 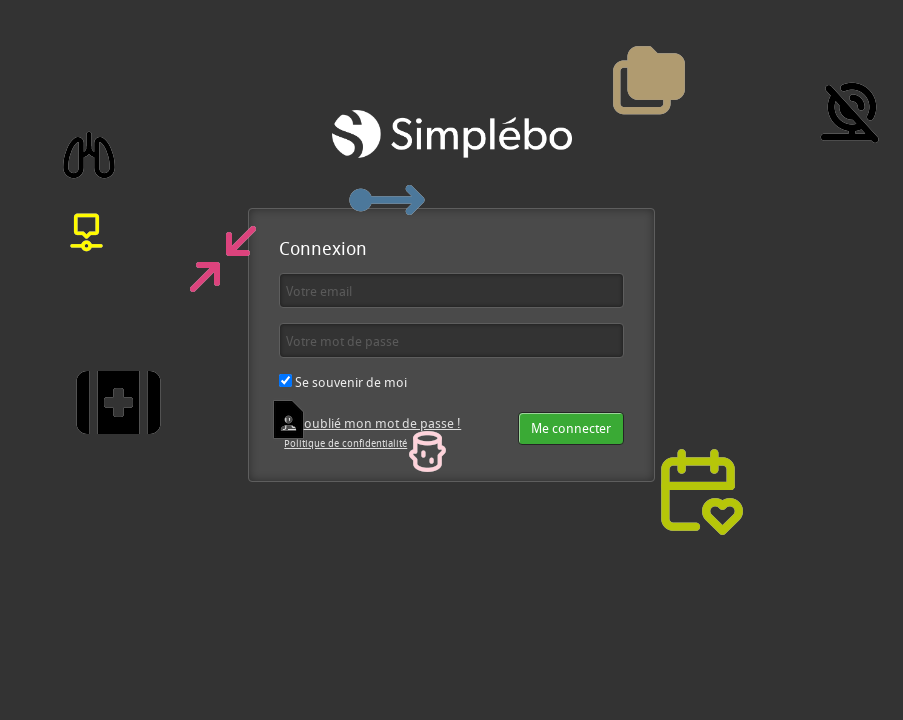 What do you see at coordinates (288, 419) in the screenshot?
I see `view contact details` at bounding box center [288, 419].